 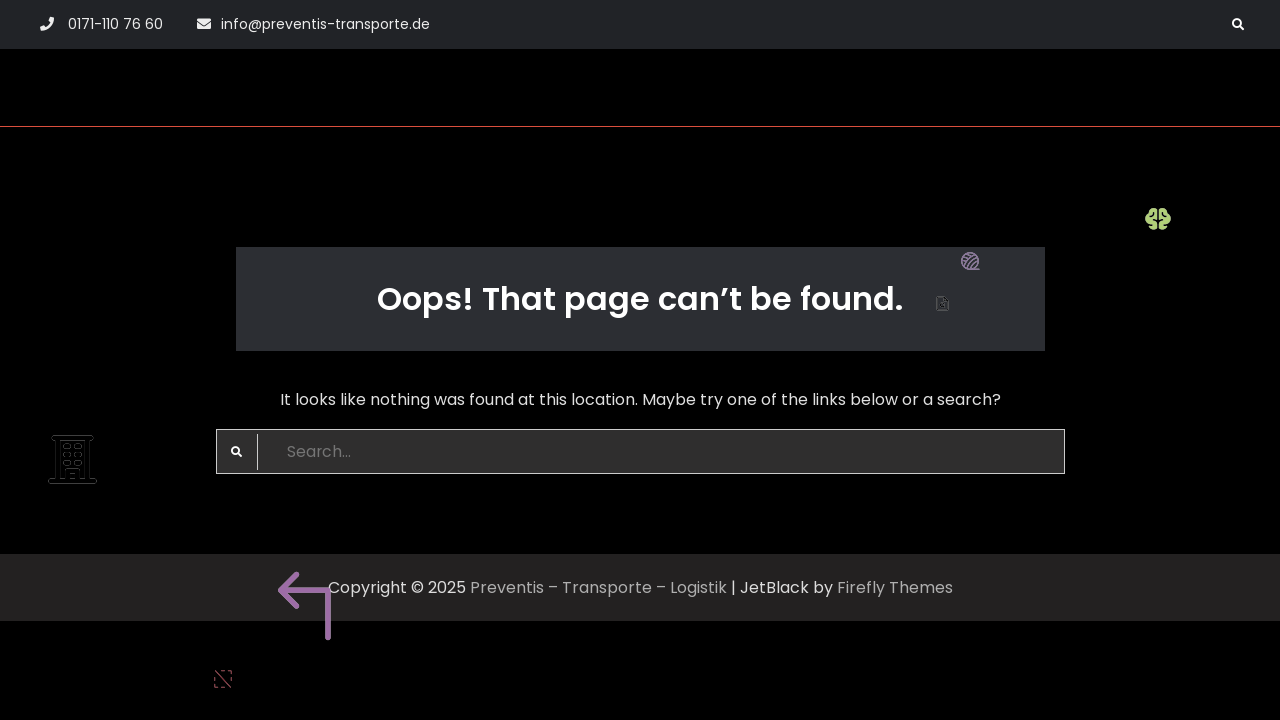 I want to click on search within a document or file, so click(x=942, y=303).